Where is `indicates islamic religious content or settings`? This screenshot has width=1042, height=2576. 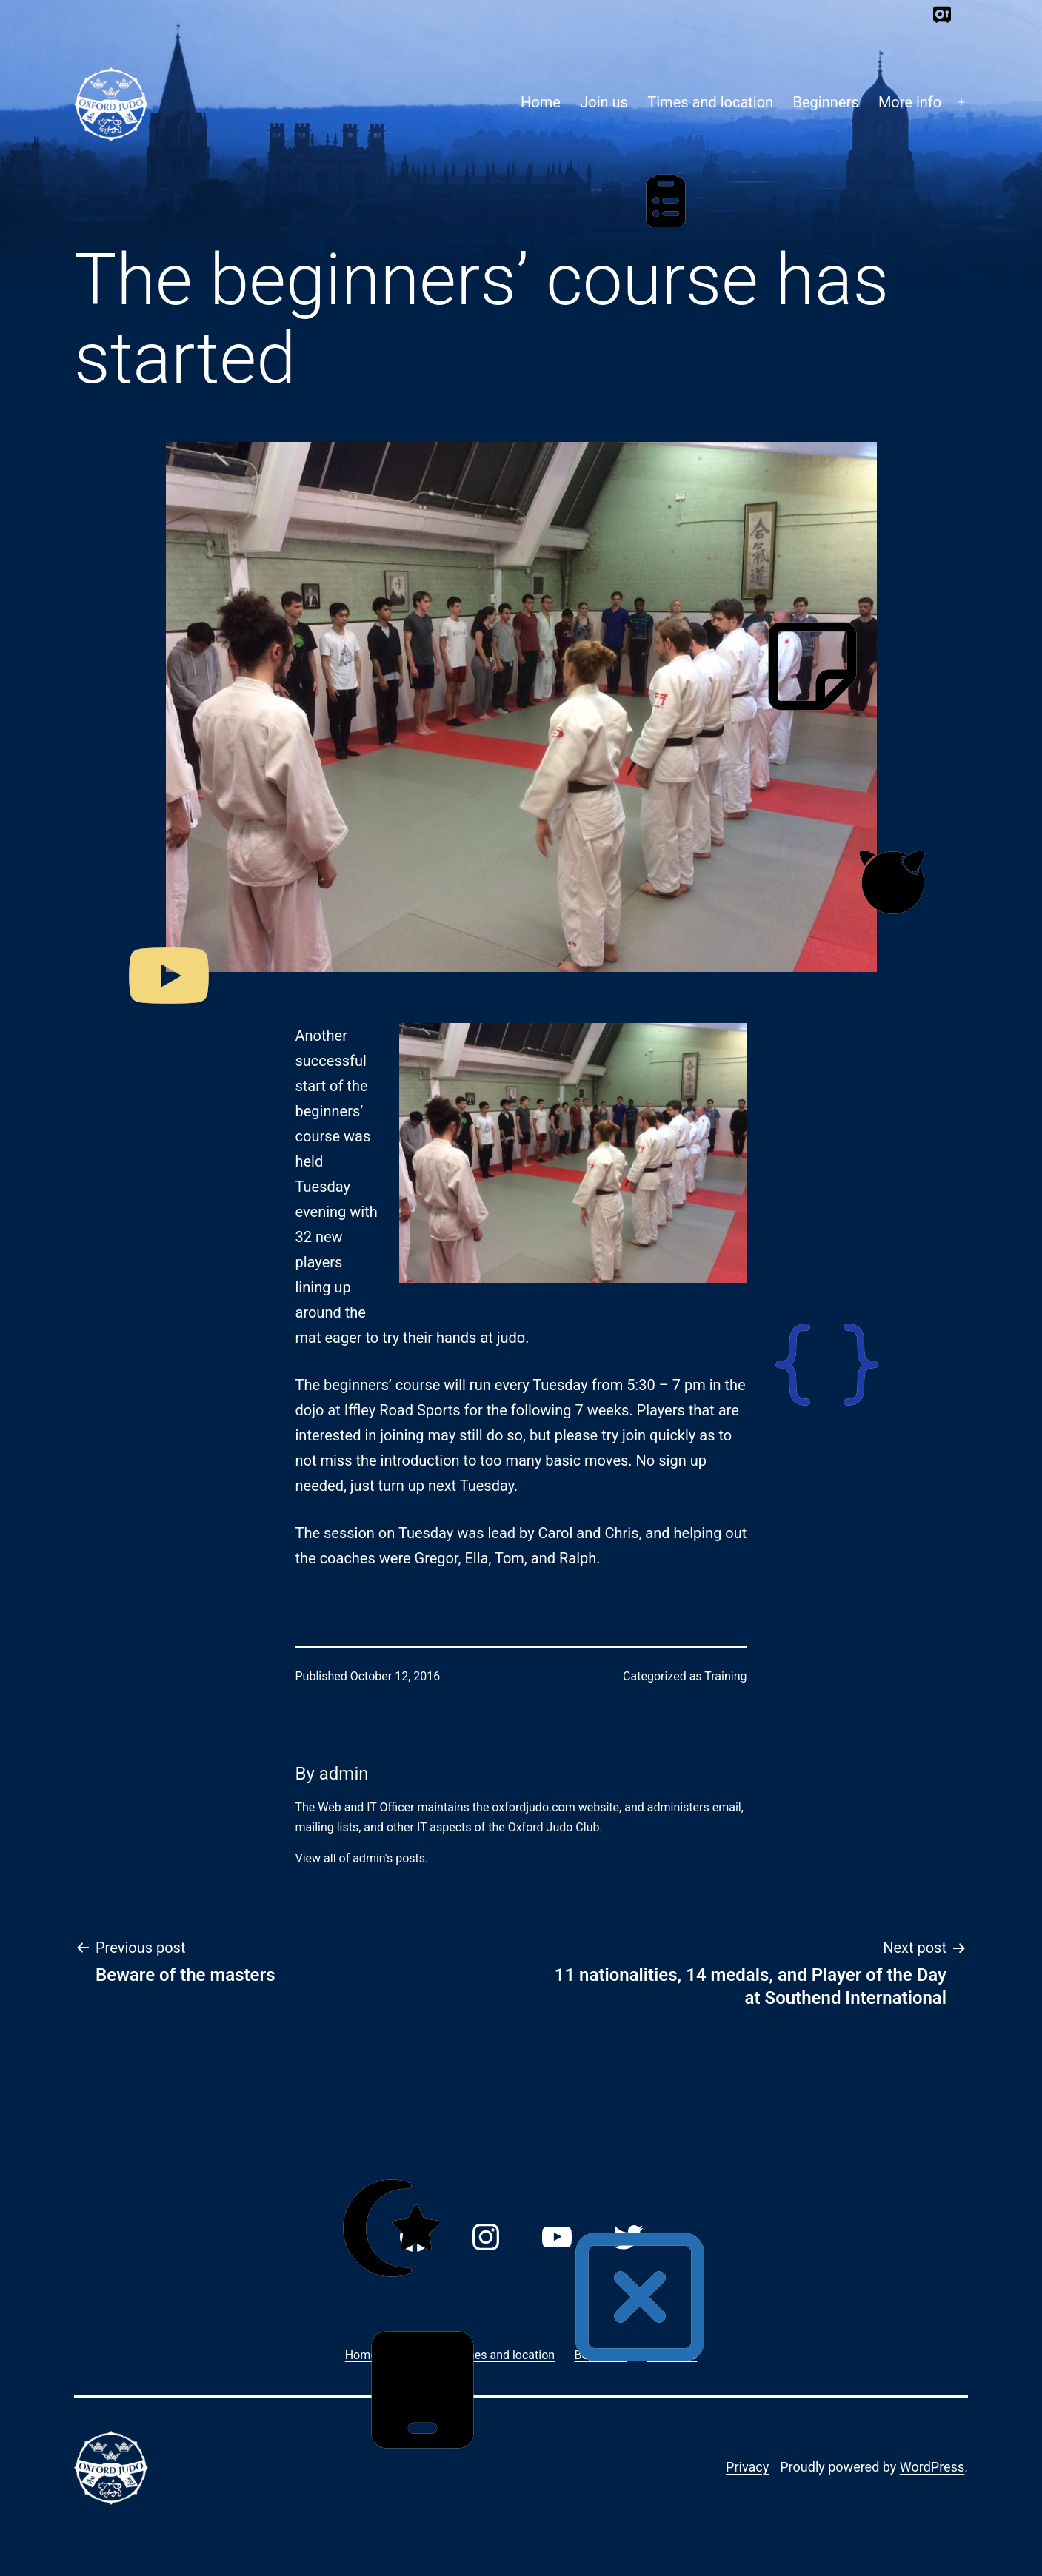 indicates islamic religious content or settings is located at coordinates (392, 2228).